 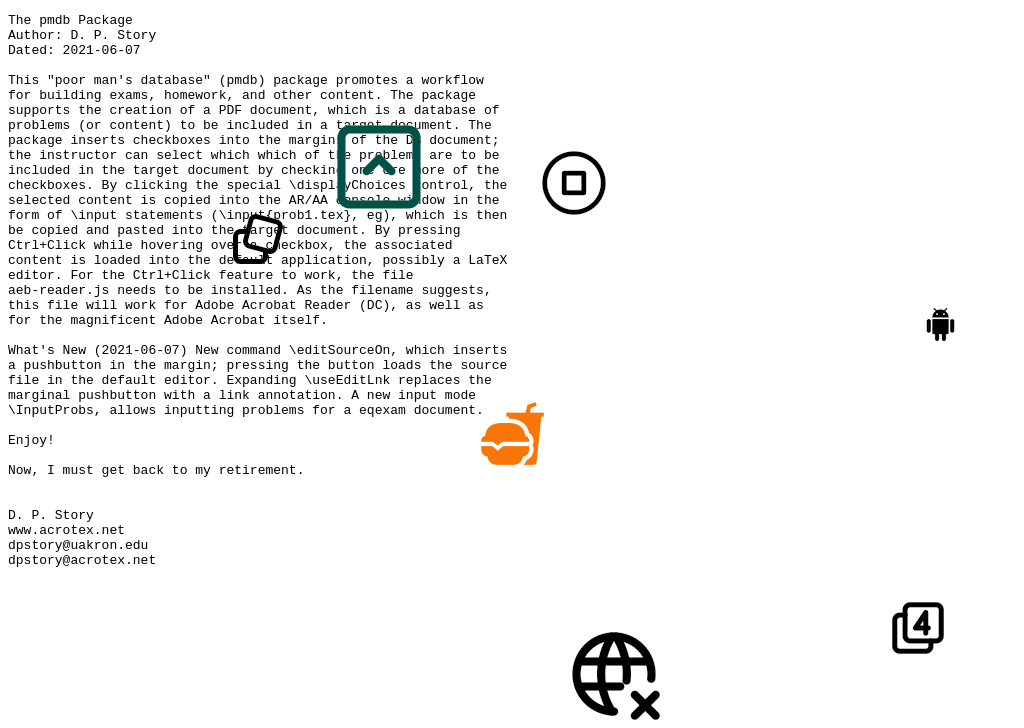 I want to click on indicates no internet connection, so click(x=614, y=674).